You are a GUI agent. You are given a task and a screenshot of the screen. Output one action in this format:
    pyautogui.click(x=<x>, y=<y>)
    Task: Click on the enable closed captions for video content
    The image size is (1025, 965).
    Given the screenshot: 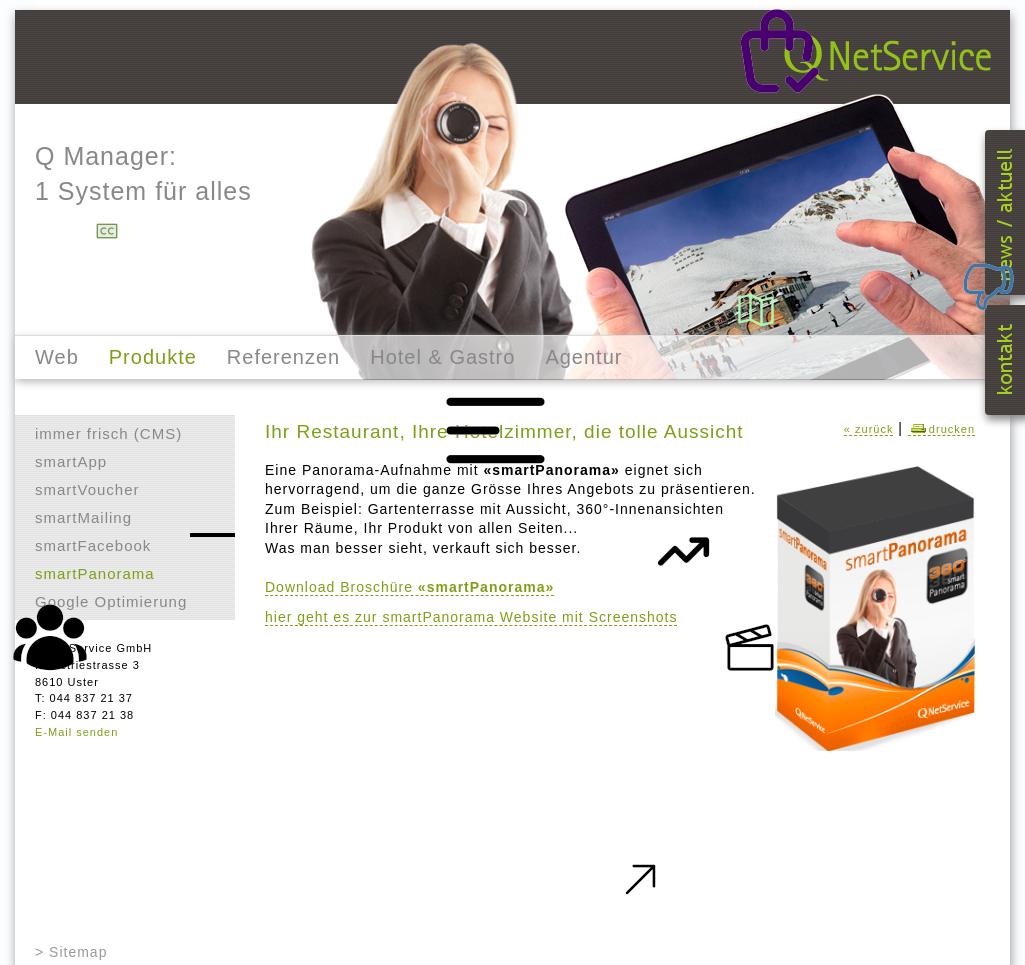 What is the action you would take?
    pyautogui.click(x=107, y=231)
    